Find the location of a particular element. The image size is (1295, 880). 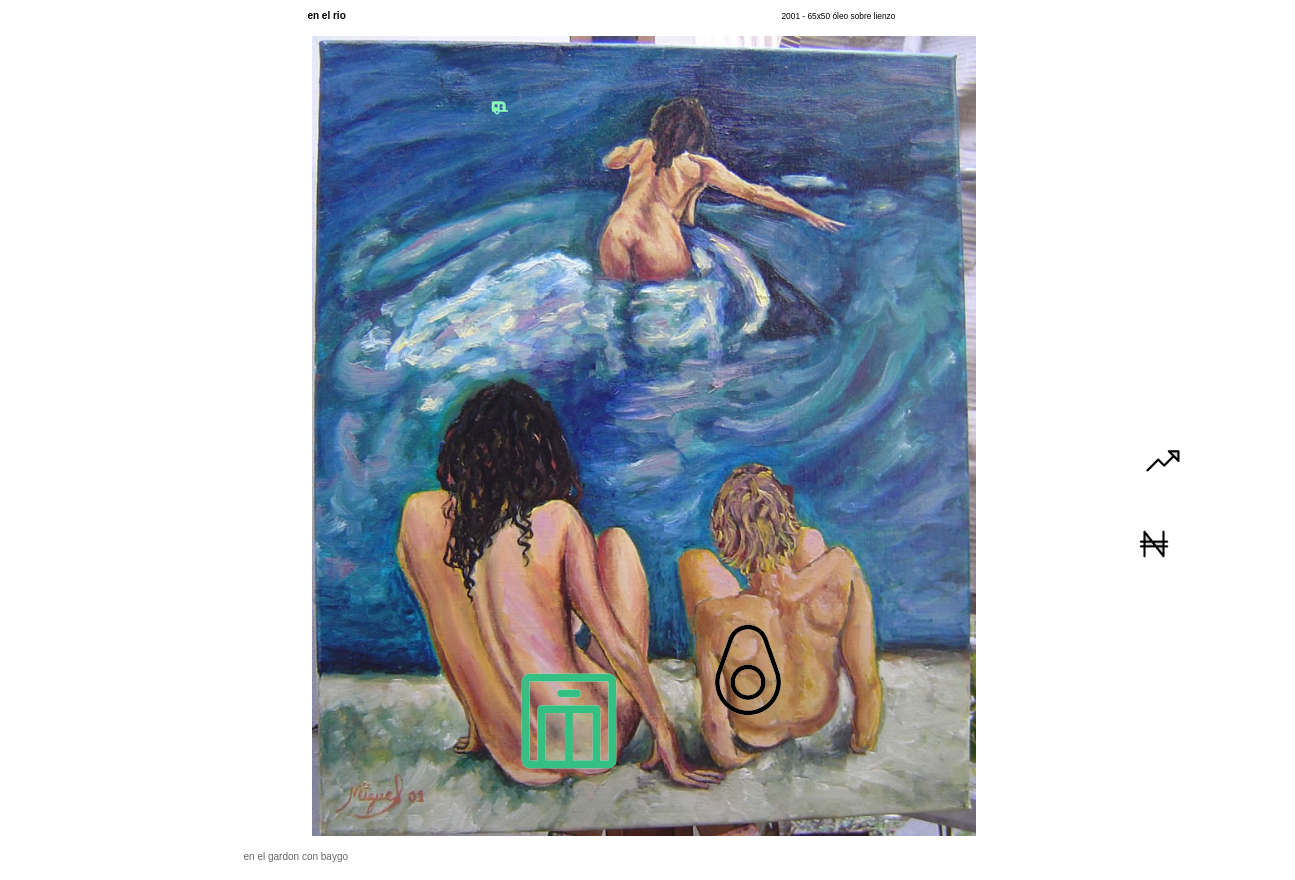

view trending or popular content is located at coordinates (1163, 462).